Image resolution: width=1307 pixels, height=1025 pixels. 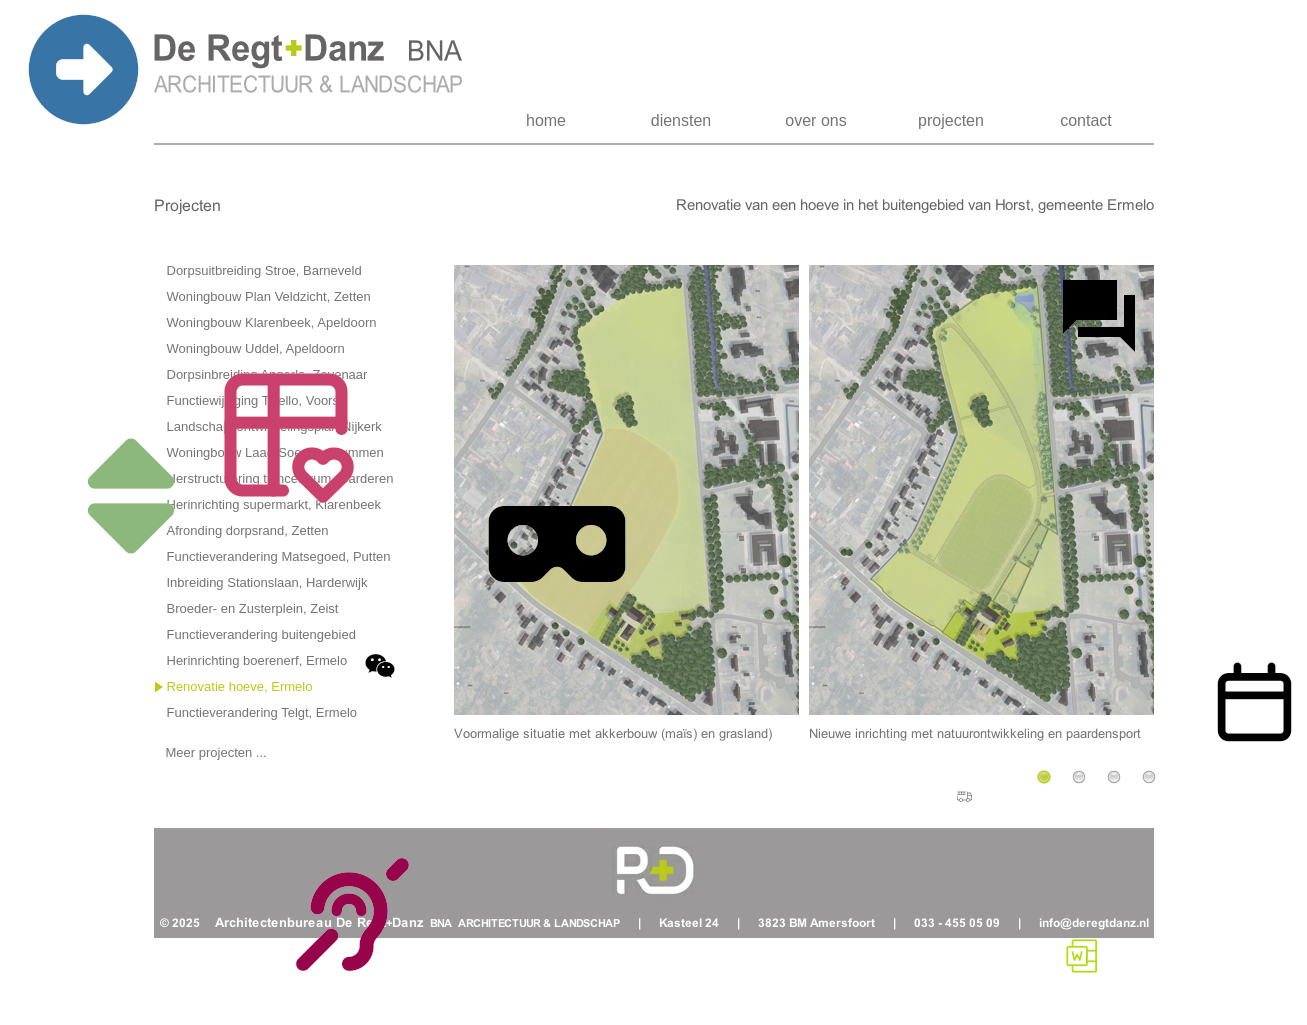 I want to click on add table to favorites, so click(x=286, y=435).